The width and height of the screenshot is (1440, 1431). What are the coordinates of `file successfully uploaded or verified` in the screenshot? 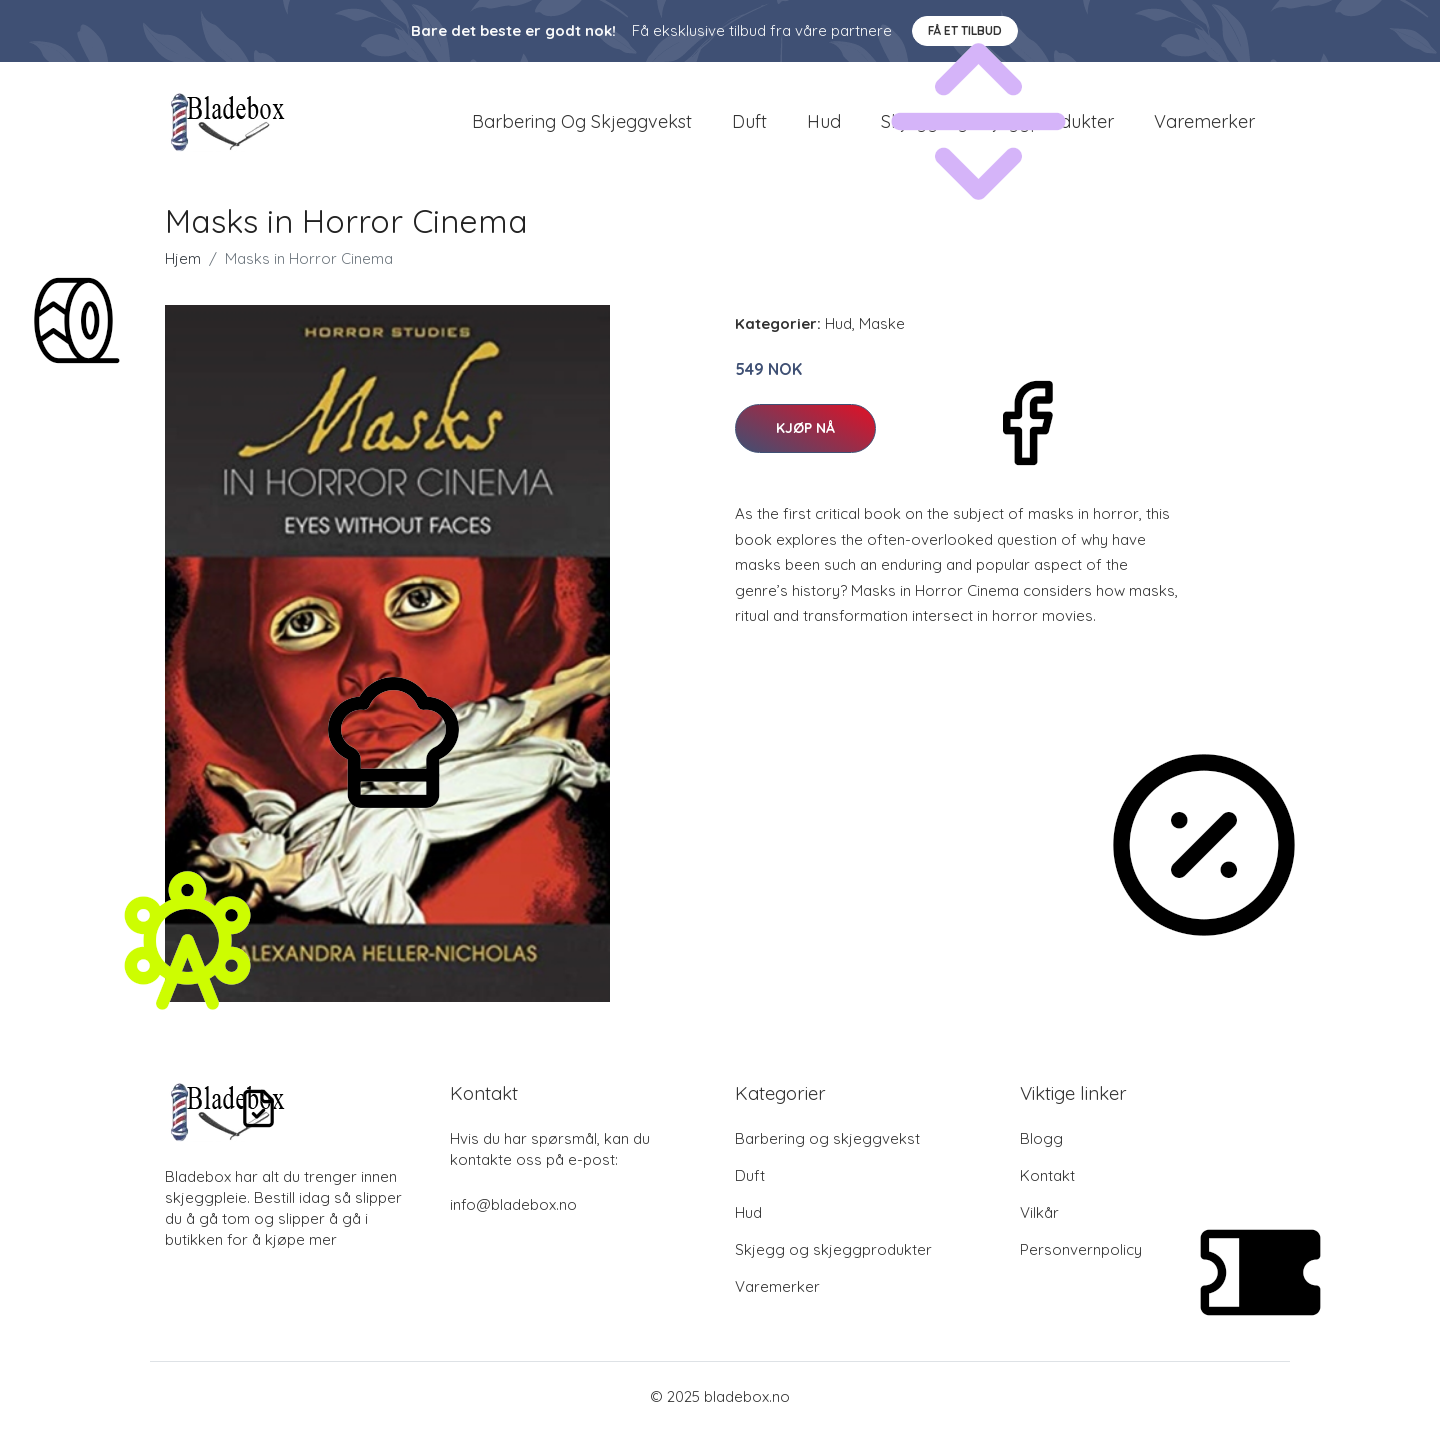 It's located at (258, 1108).